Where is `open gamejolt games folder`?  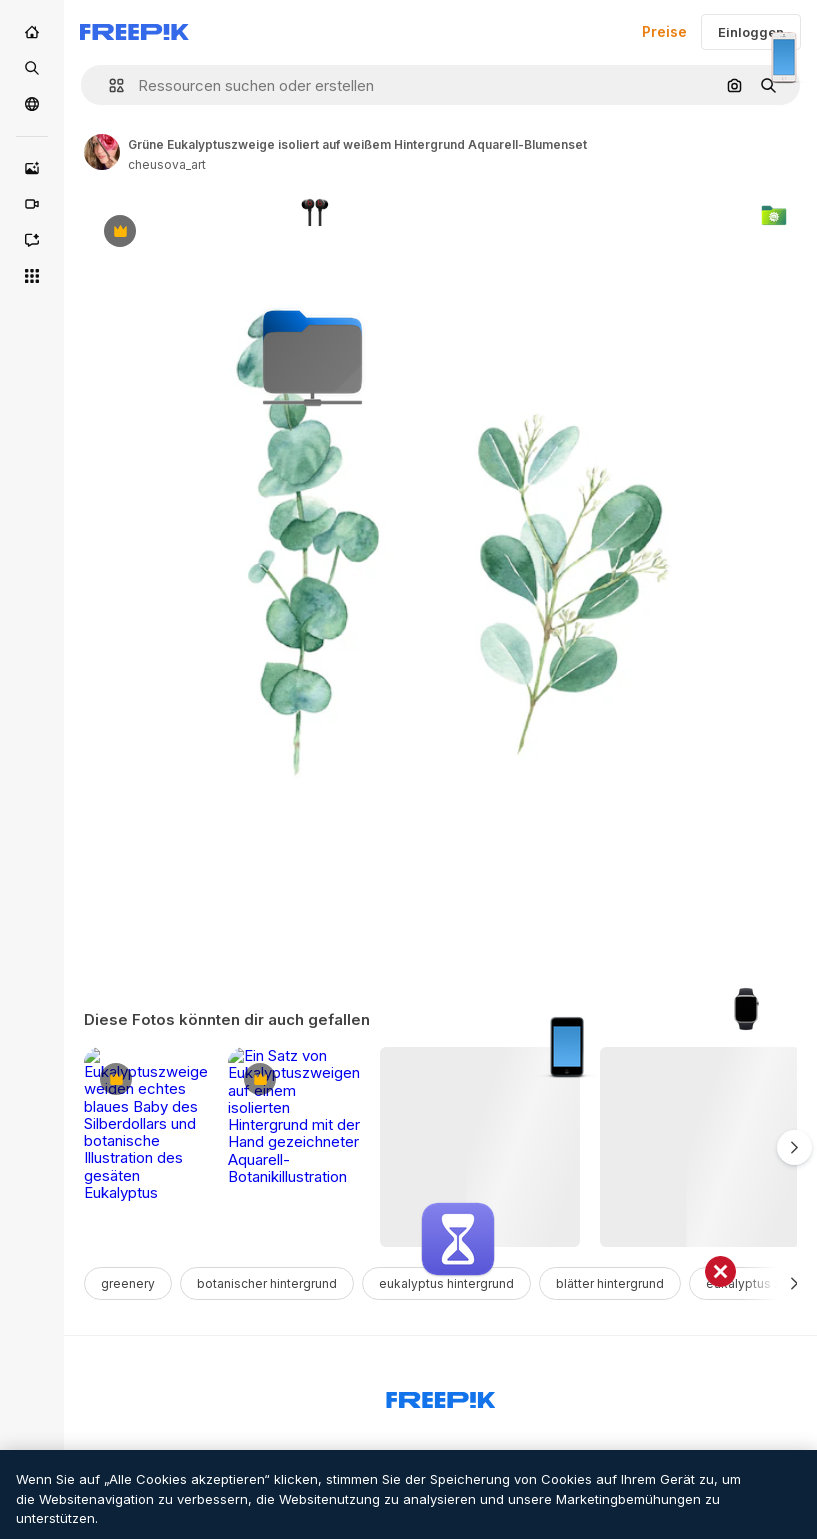
open gamejolt games folder is located at coordinates (774, 216).